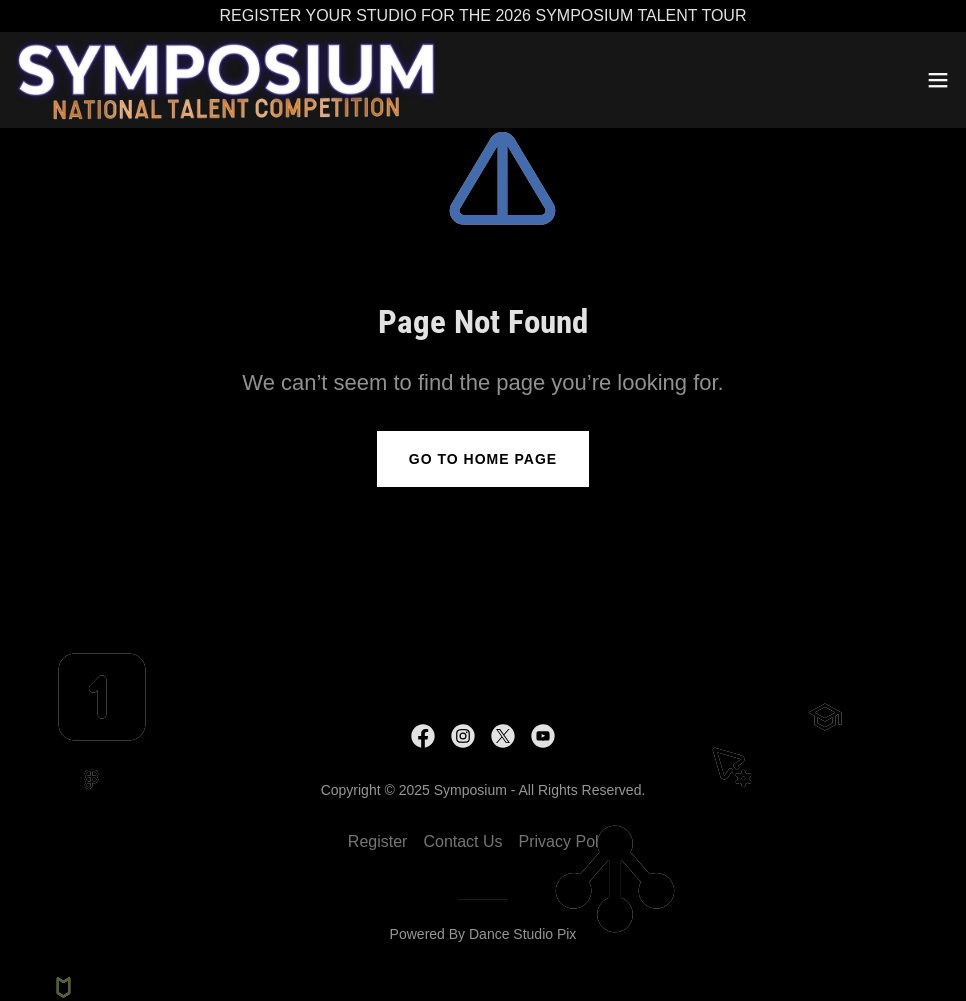 The height and width of the screenshot is (1001, 966). Describe the element at coordinates (825, 717) in the screenshot. I see `access education or school-related features` at that location.